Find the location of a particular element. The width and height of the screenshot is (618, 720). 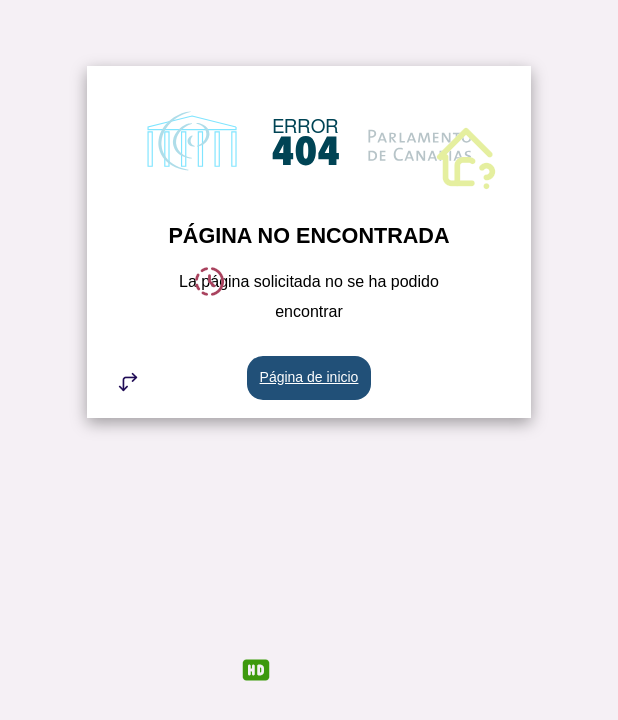

get help or FAQ about home settings is located at coordinates (466, 157).